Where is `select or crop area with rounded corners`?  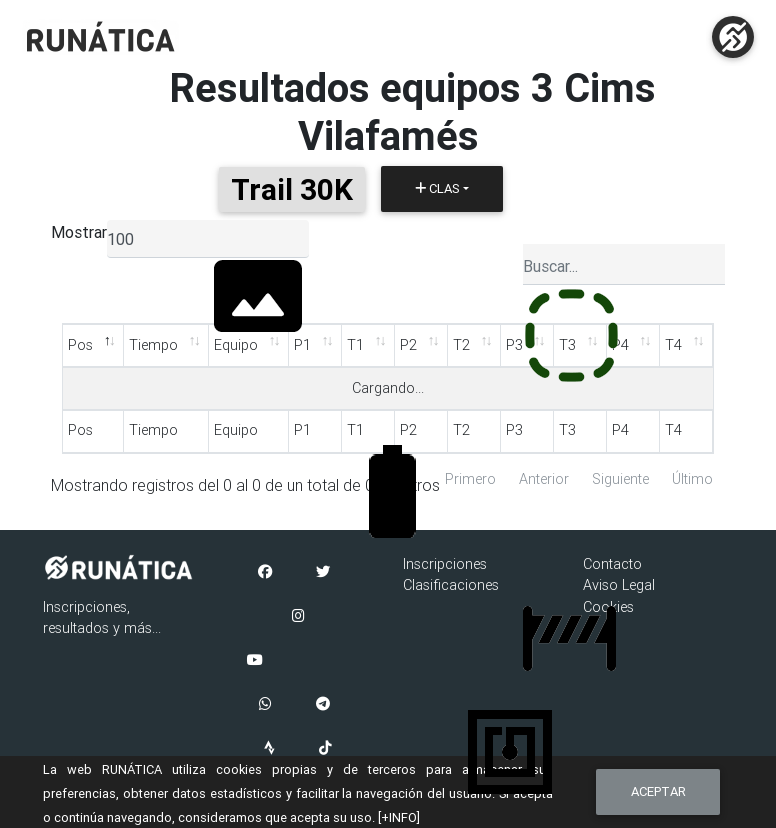 select or crop area with rounded corners is located at coordinates (571, 335).